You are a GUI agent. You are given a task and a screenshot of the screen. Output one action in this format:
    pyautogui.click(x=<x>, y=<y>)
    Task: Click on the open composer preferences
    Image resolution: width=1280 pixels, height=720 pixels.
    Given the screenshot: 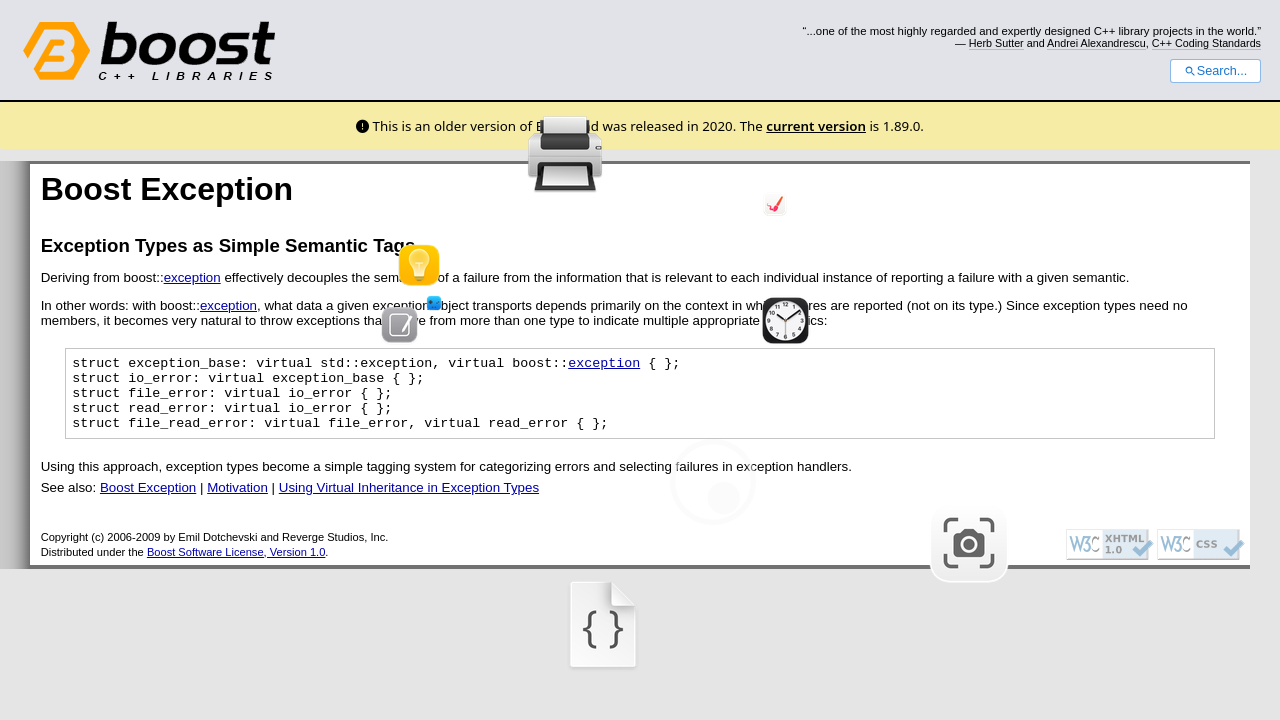 What is the action you would take?
    pyautogui.click(x=399, y=325)
    